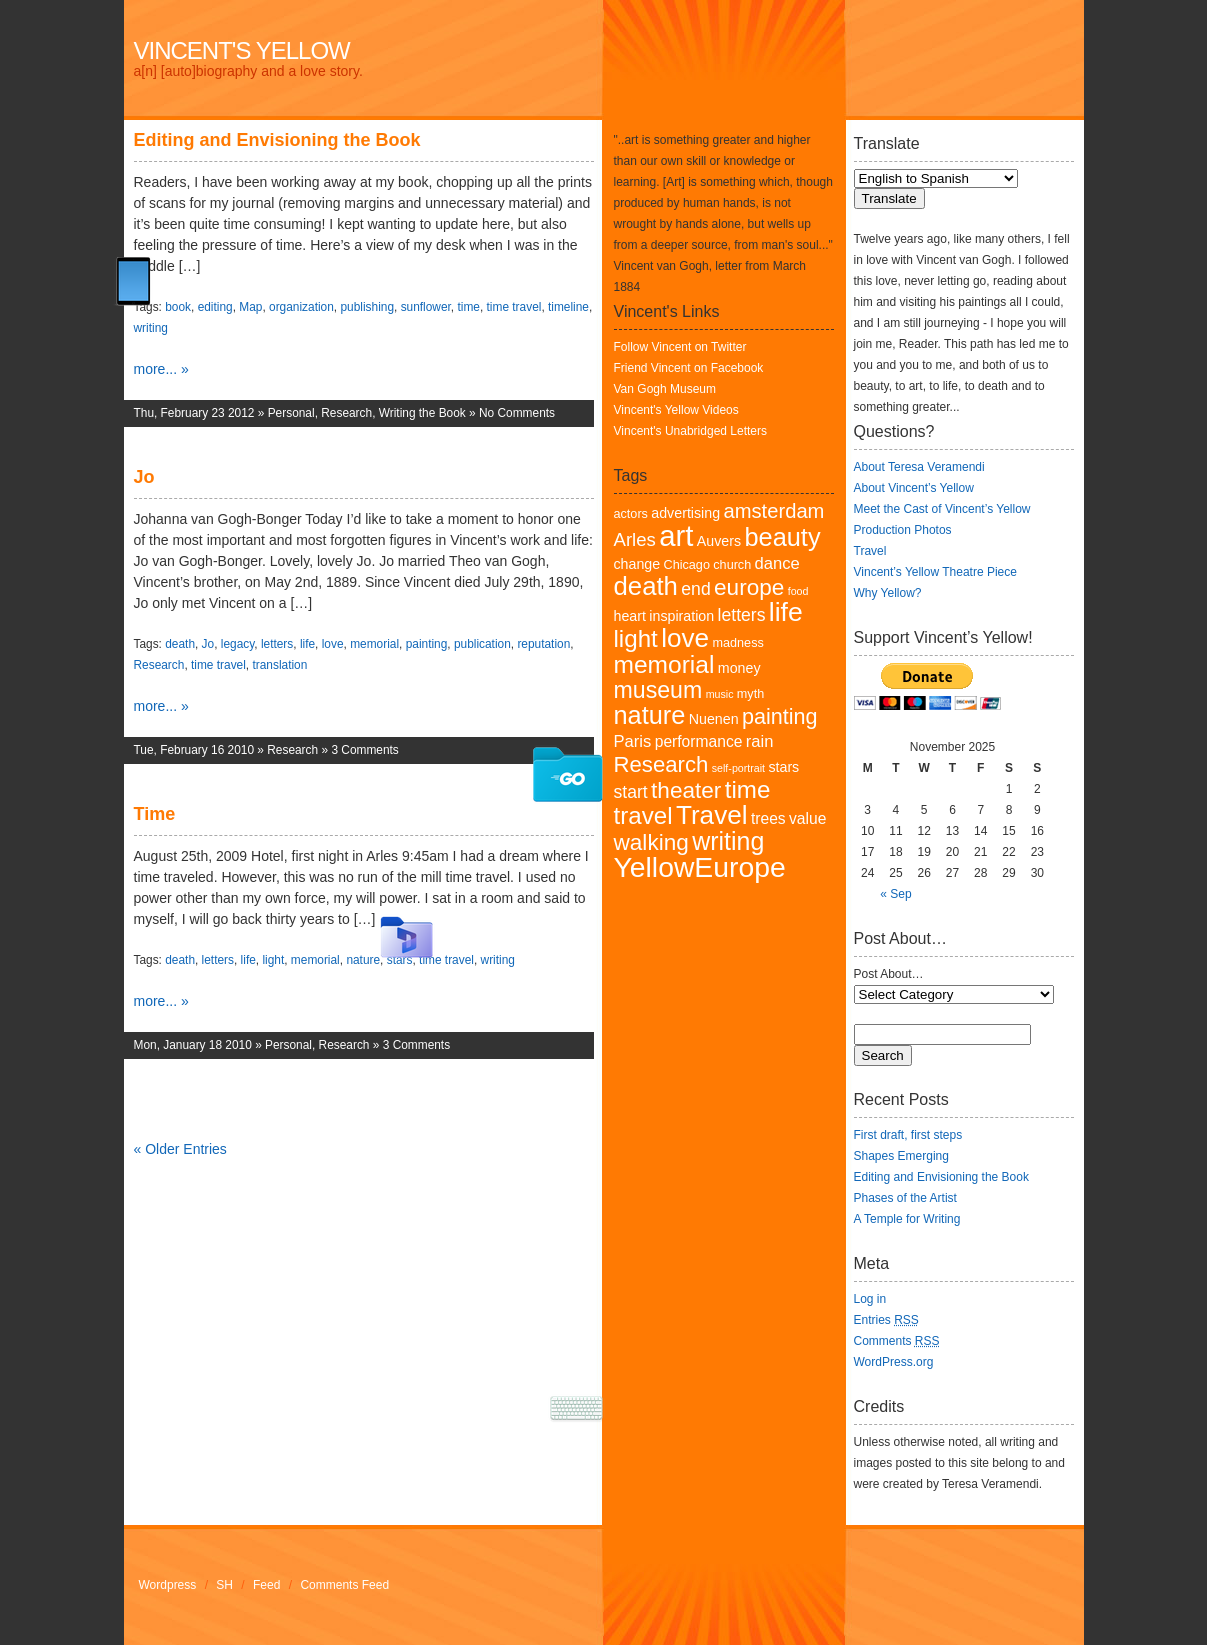  What do you see at coordinates (133, 281) in the screenshot?
I see `iPad device with cellular connectivity` at bounding box center [133, 281].